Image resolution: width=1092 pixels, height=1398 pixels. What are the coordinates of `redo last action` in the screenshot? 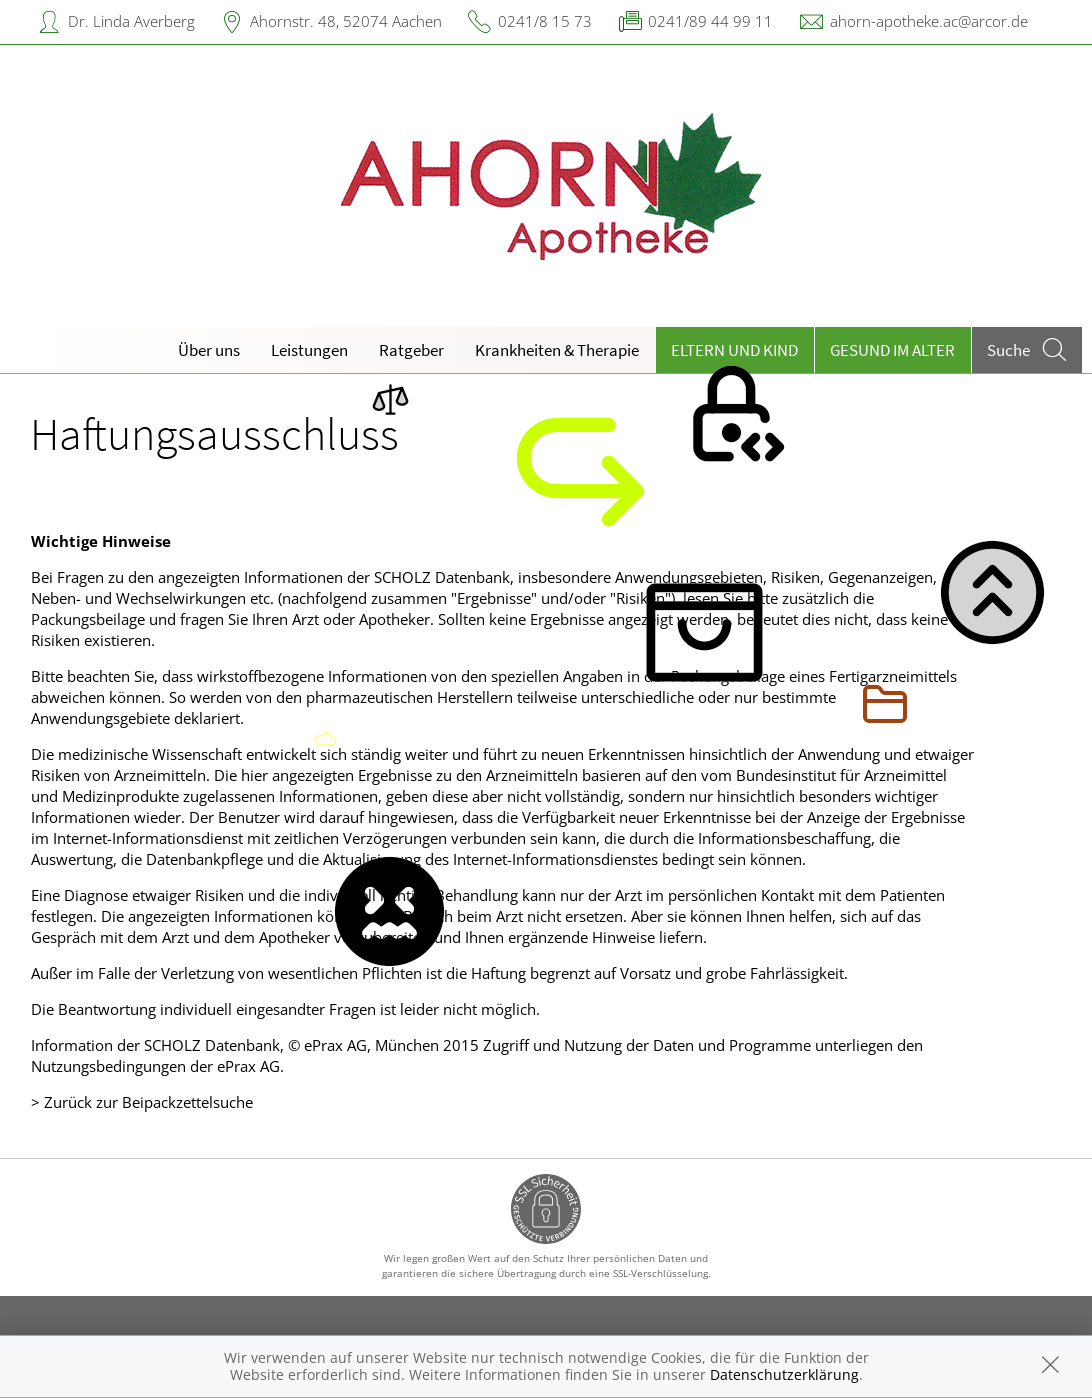 It's located at (580, 467).